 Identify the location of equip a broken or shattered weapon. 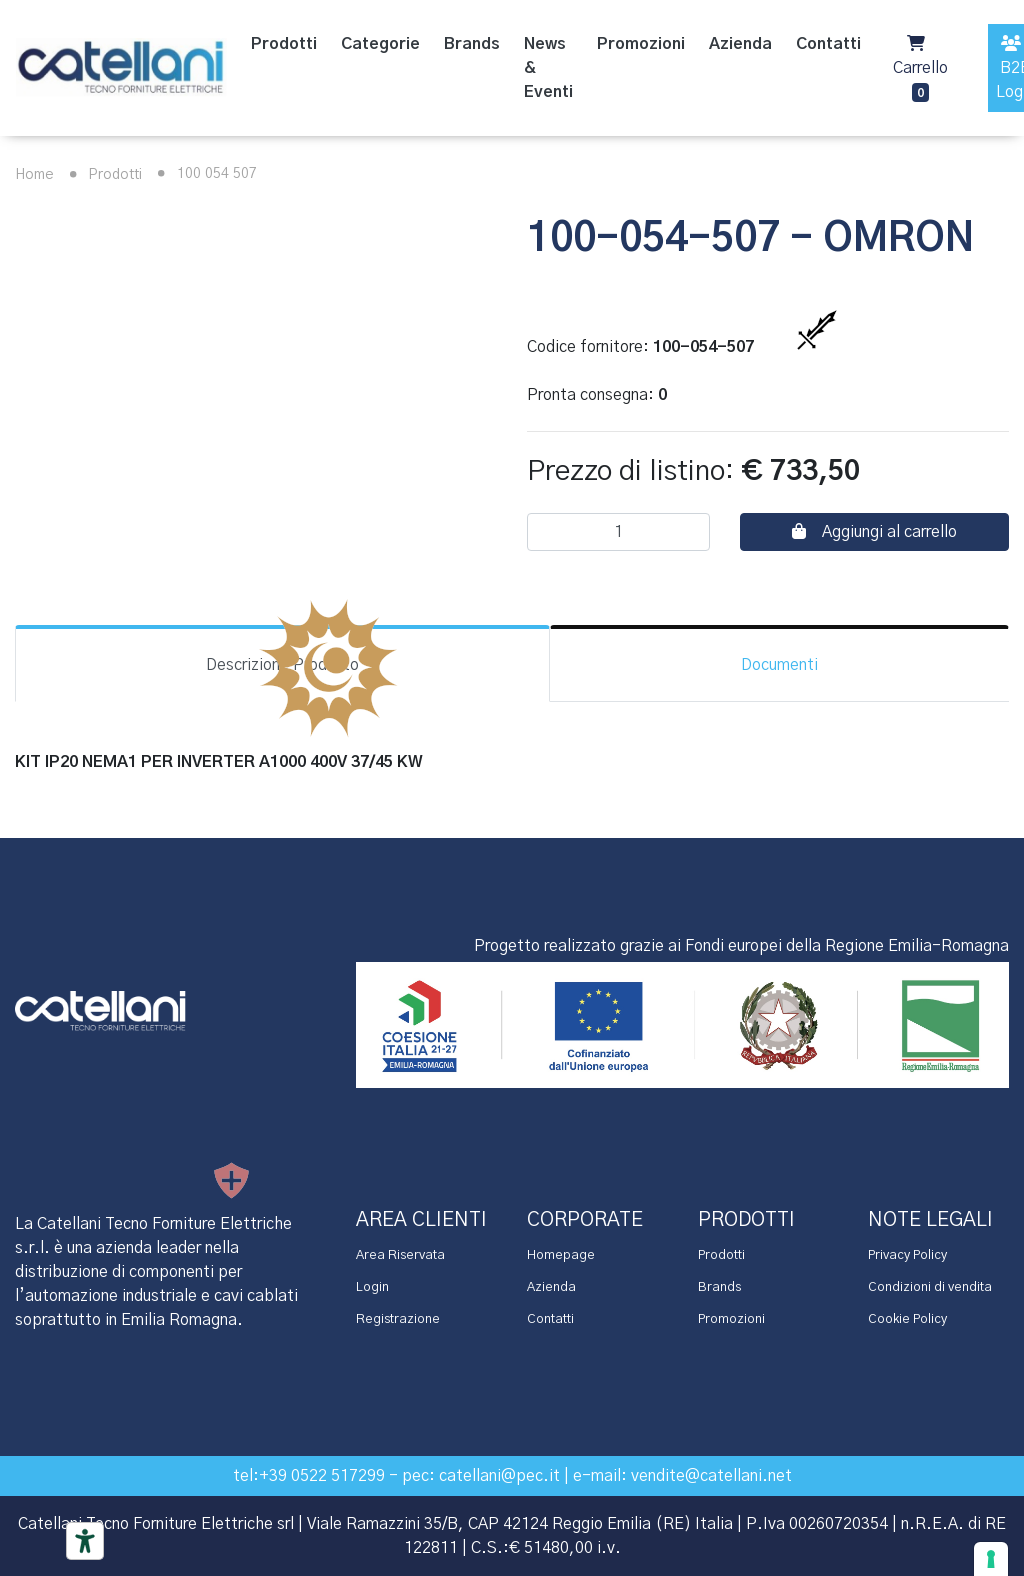
(816, 330).